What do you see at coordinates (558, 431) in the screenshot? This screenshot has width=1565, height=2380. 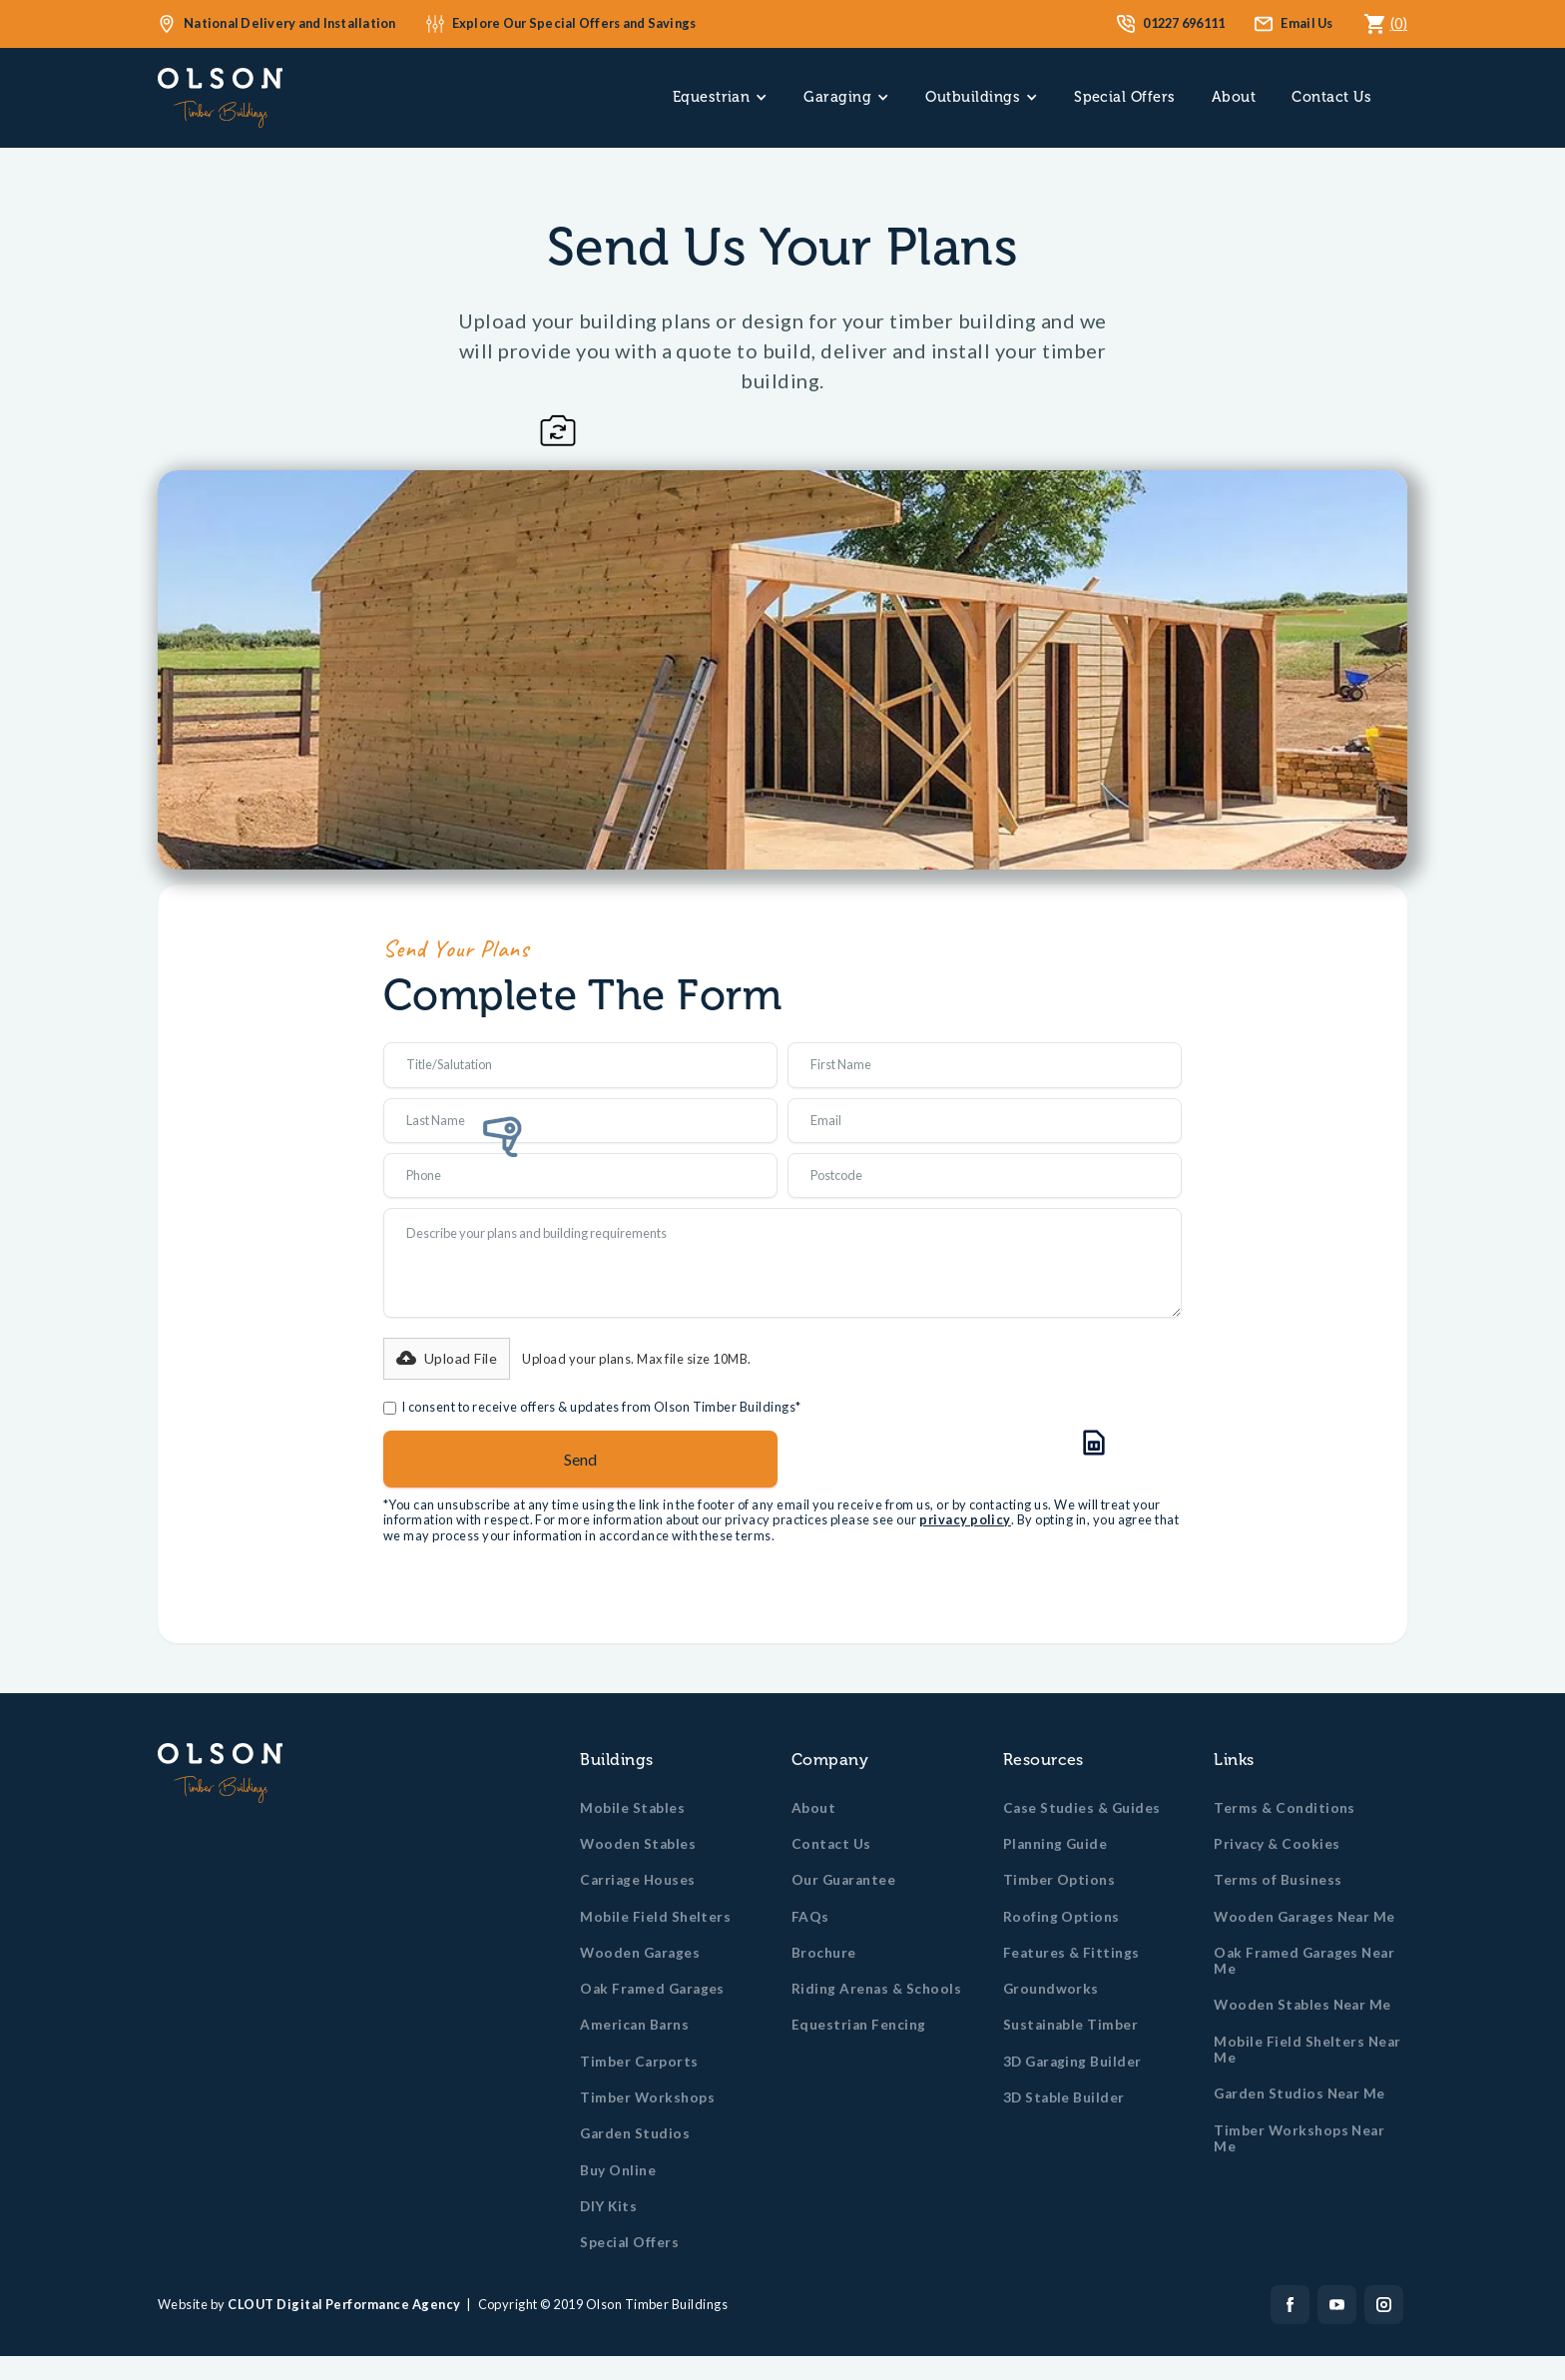 I see `switch between front and rear camera` at bounding box center [558, 431].